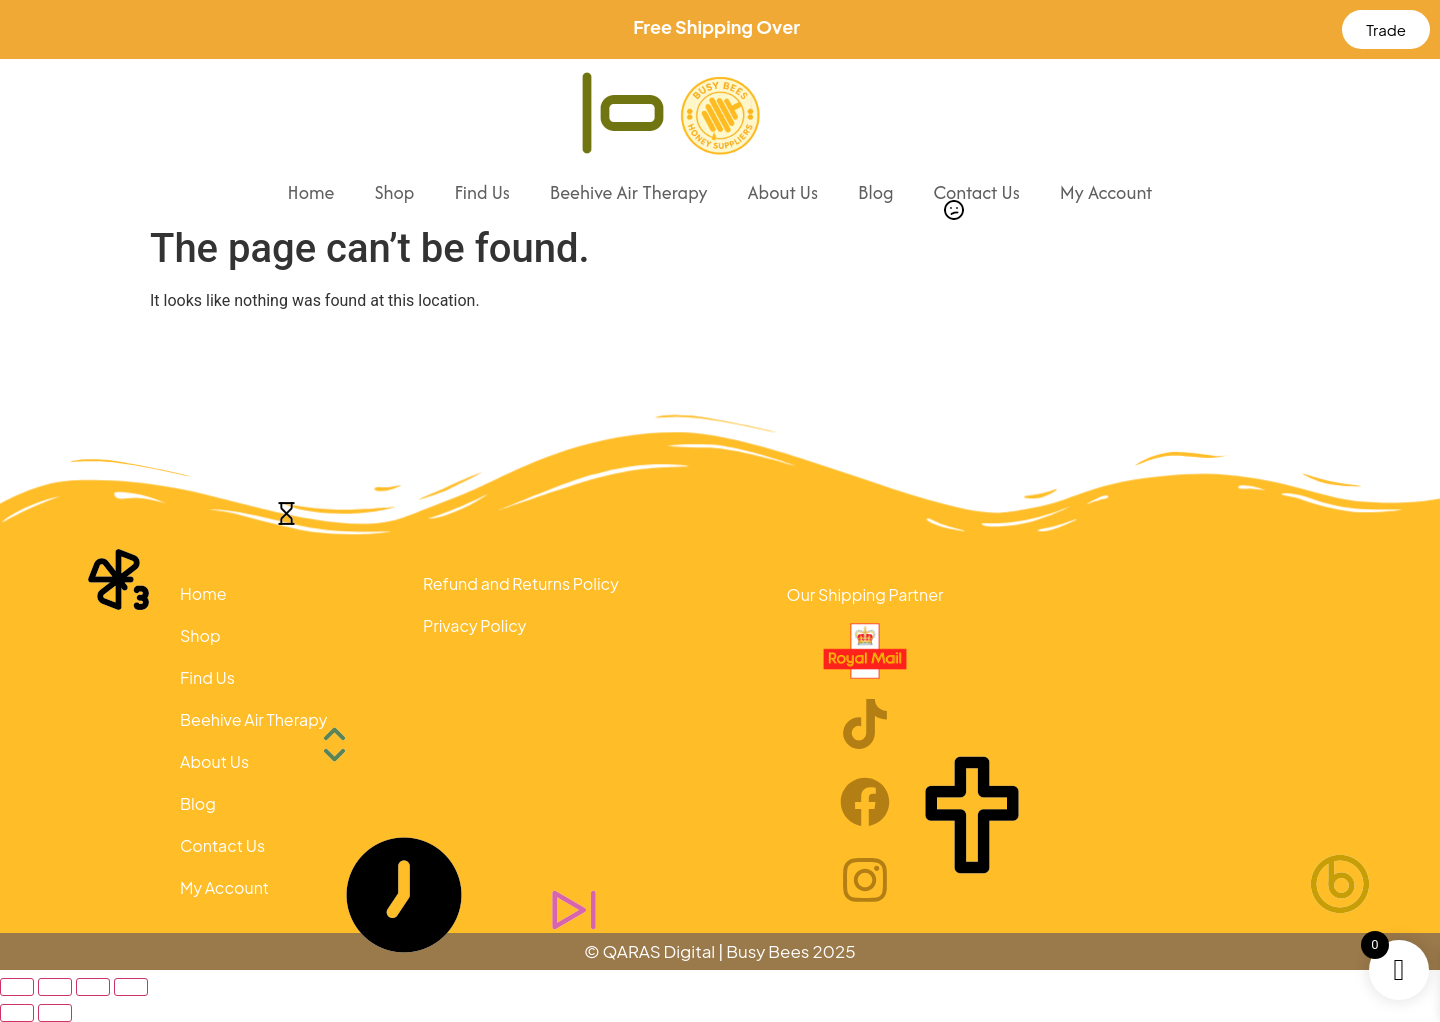  I want to click on set car fan speed to level 3, so click(118, 579).